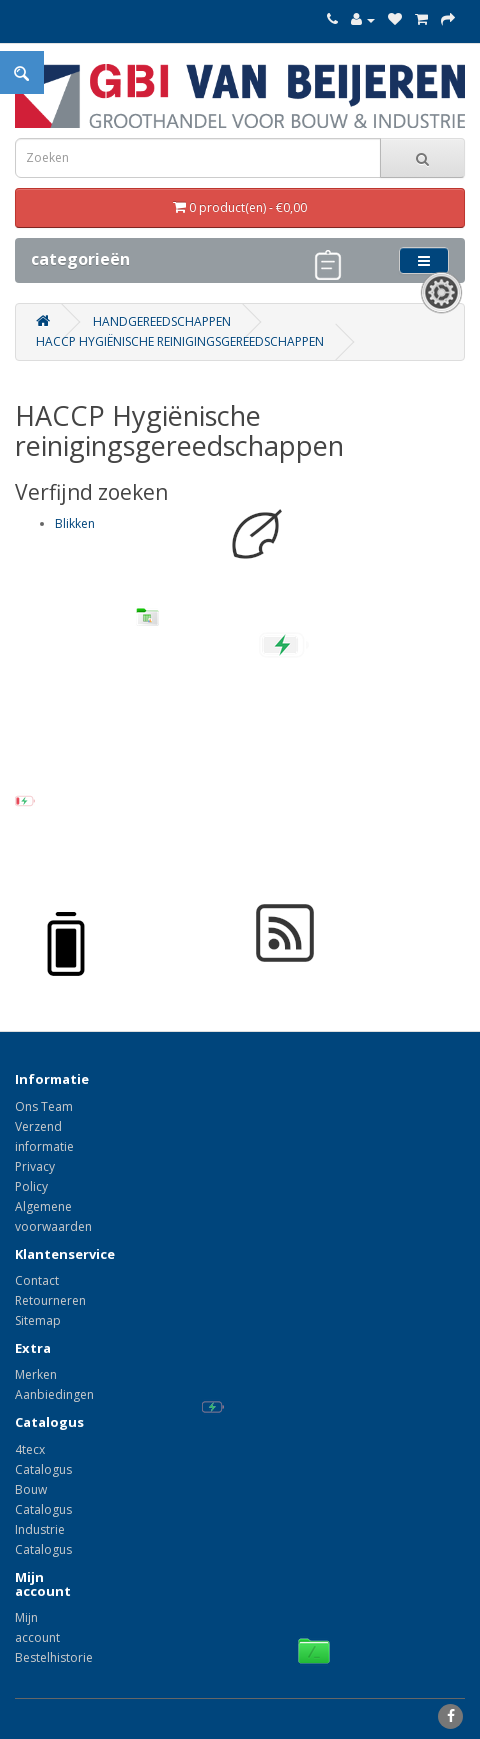 The height and width of the screenshot is (1739, 480). I want to click on access system or application settings, so click(441, 292).